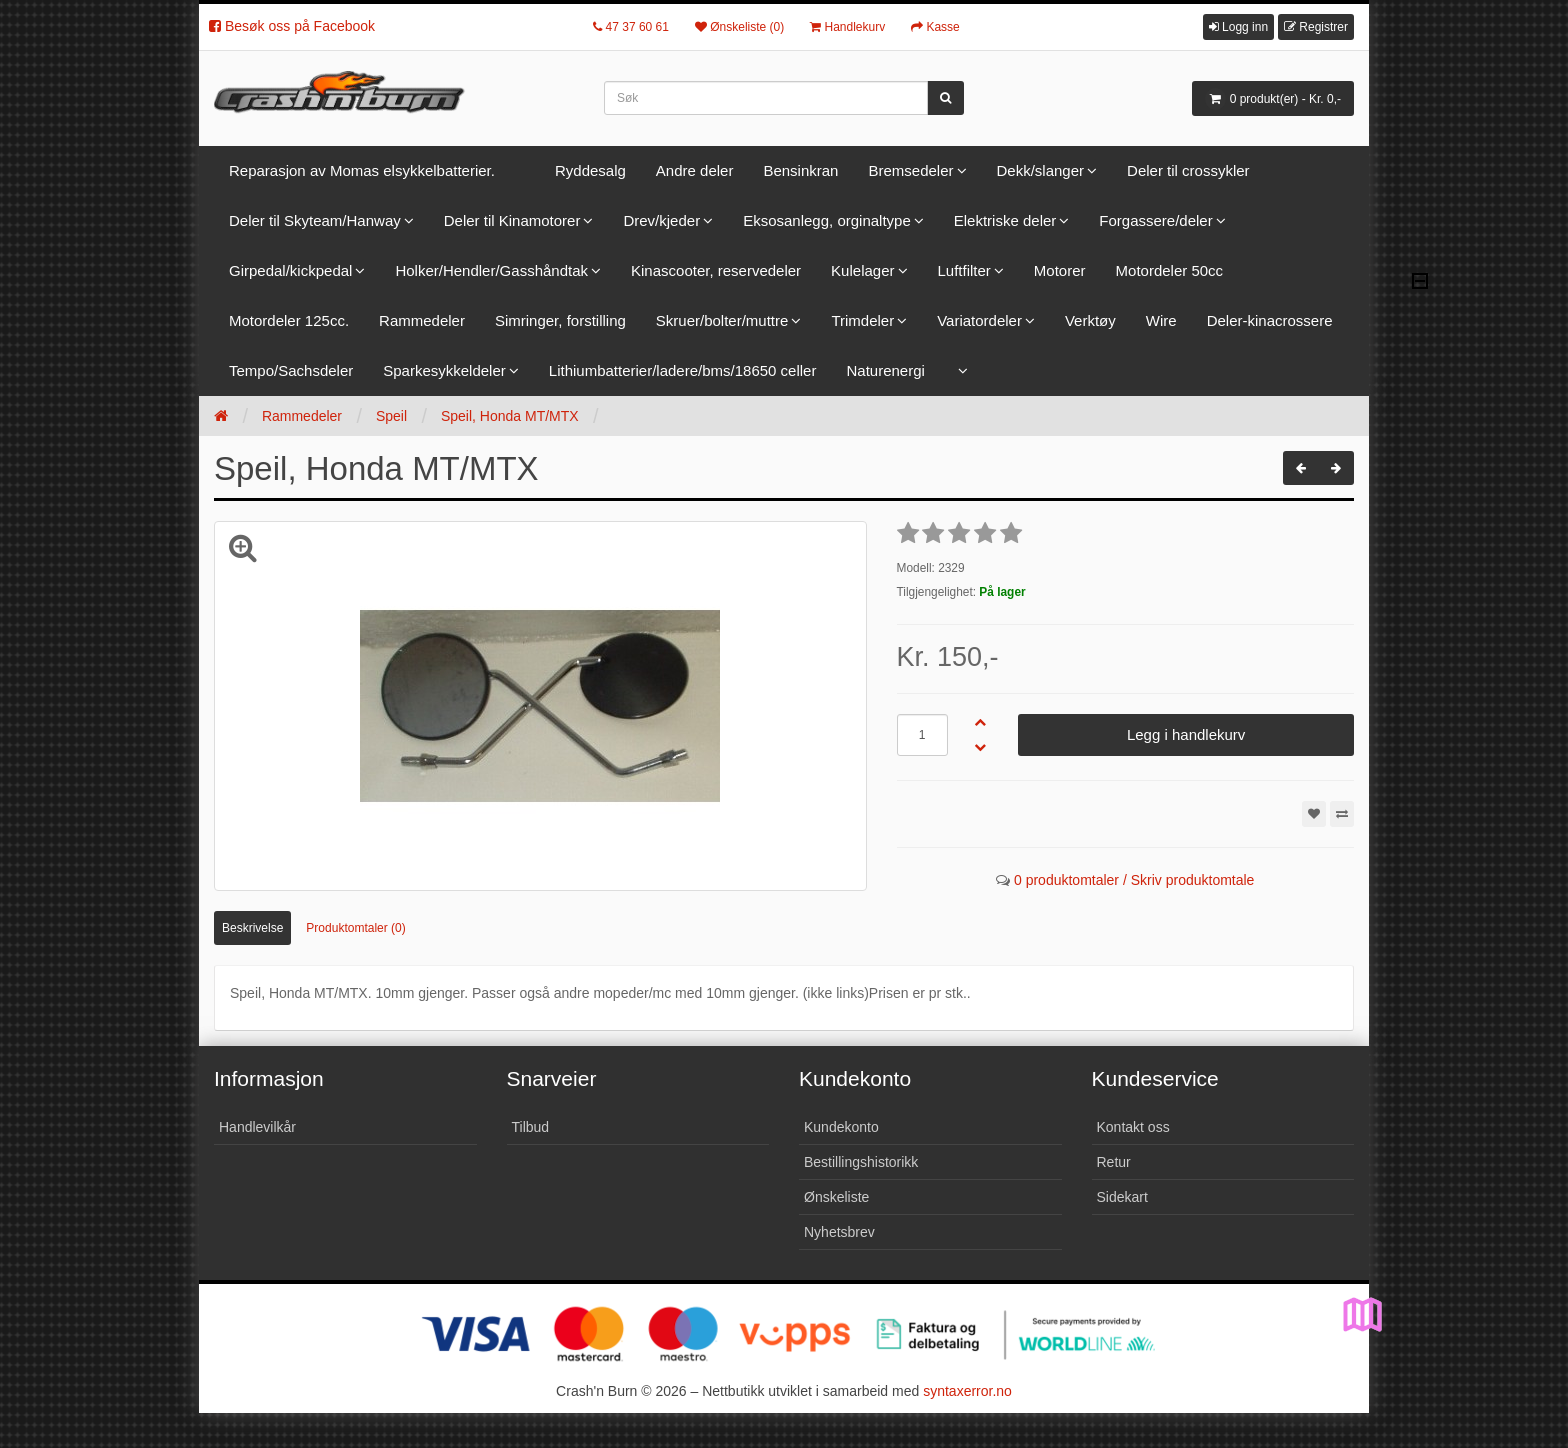 The image size is (1568, 1448). I want to click on open map view, so click(1362, 1314).